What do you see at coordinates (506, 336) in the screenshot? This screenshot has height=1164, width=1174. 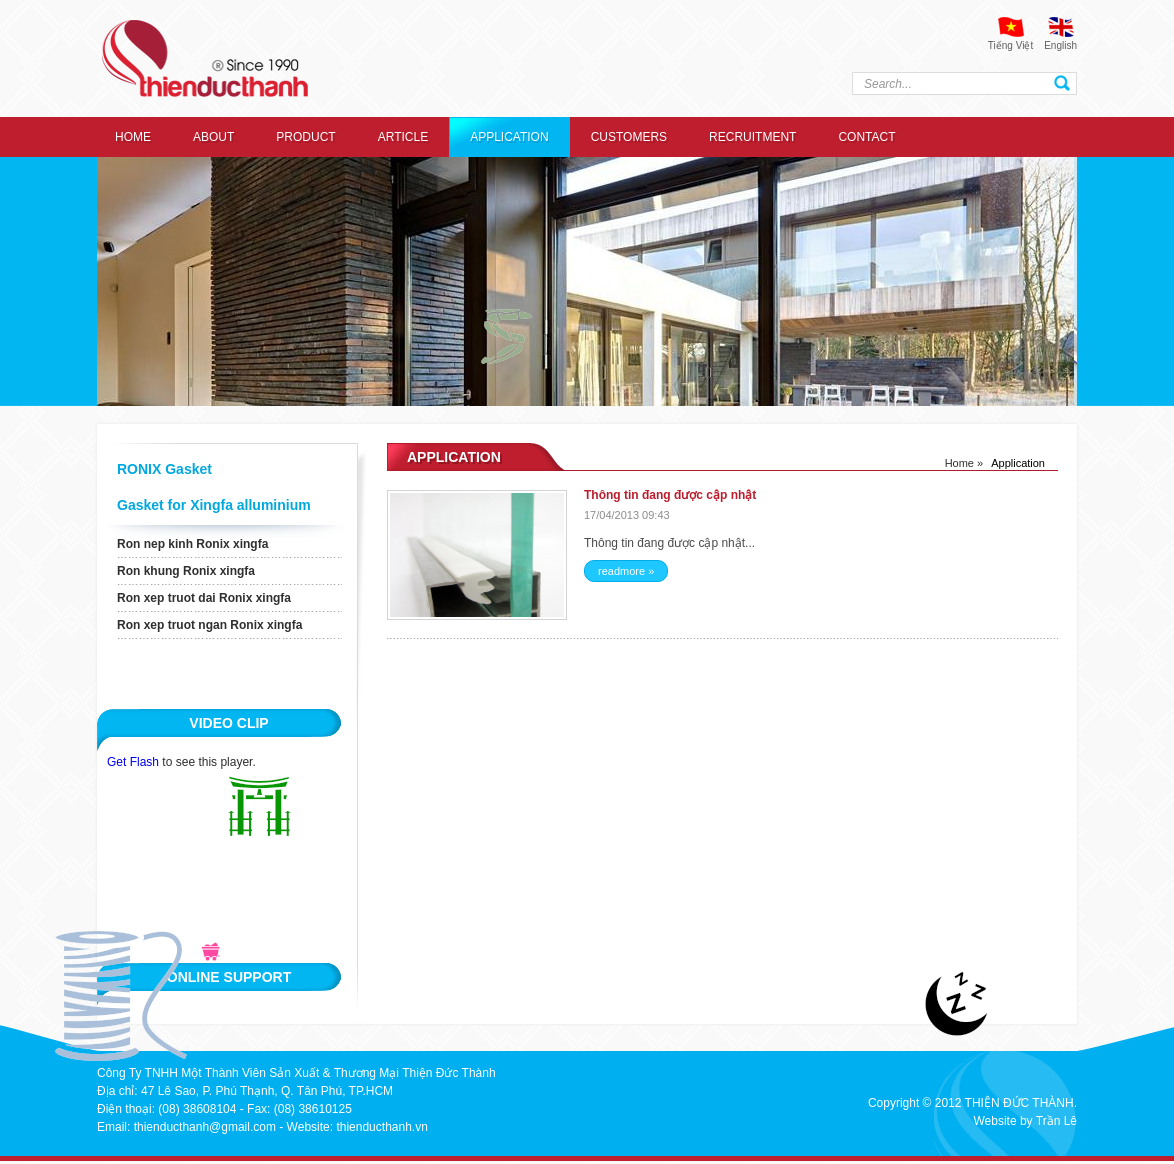 I see `select zat'nik'tel weapon in game inventory` at bounding box center [506, 336].